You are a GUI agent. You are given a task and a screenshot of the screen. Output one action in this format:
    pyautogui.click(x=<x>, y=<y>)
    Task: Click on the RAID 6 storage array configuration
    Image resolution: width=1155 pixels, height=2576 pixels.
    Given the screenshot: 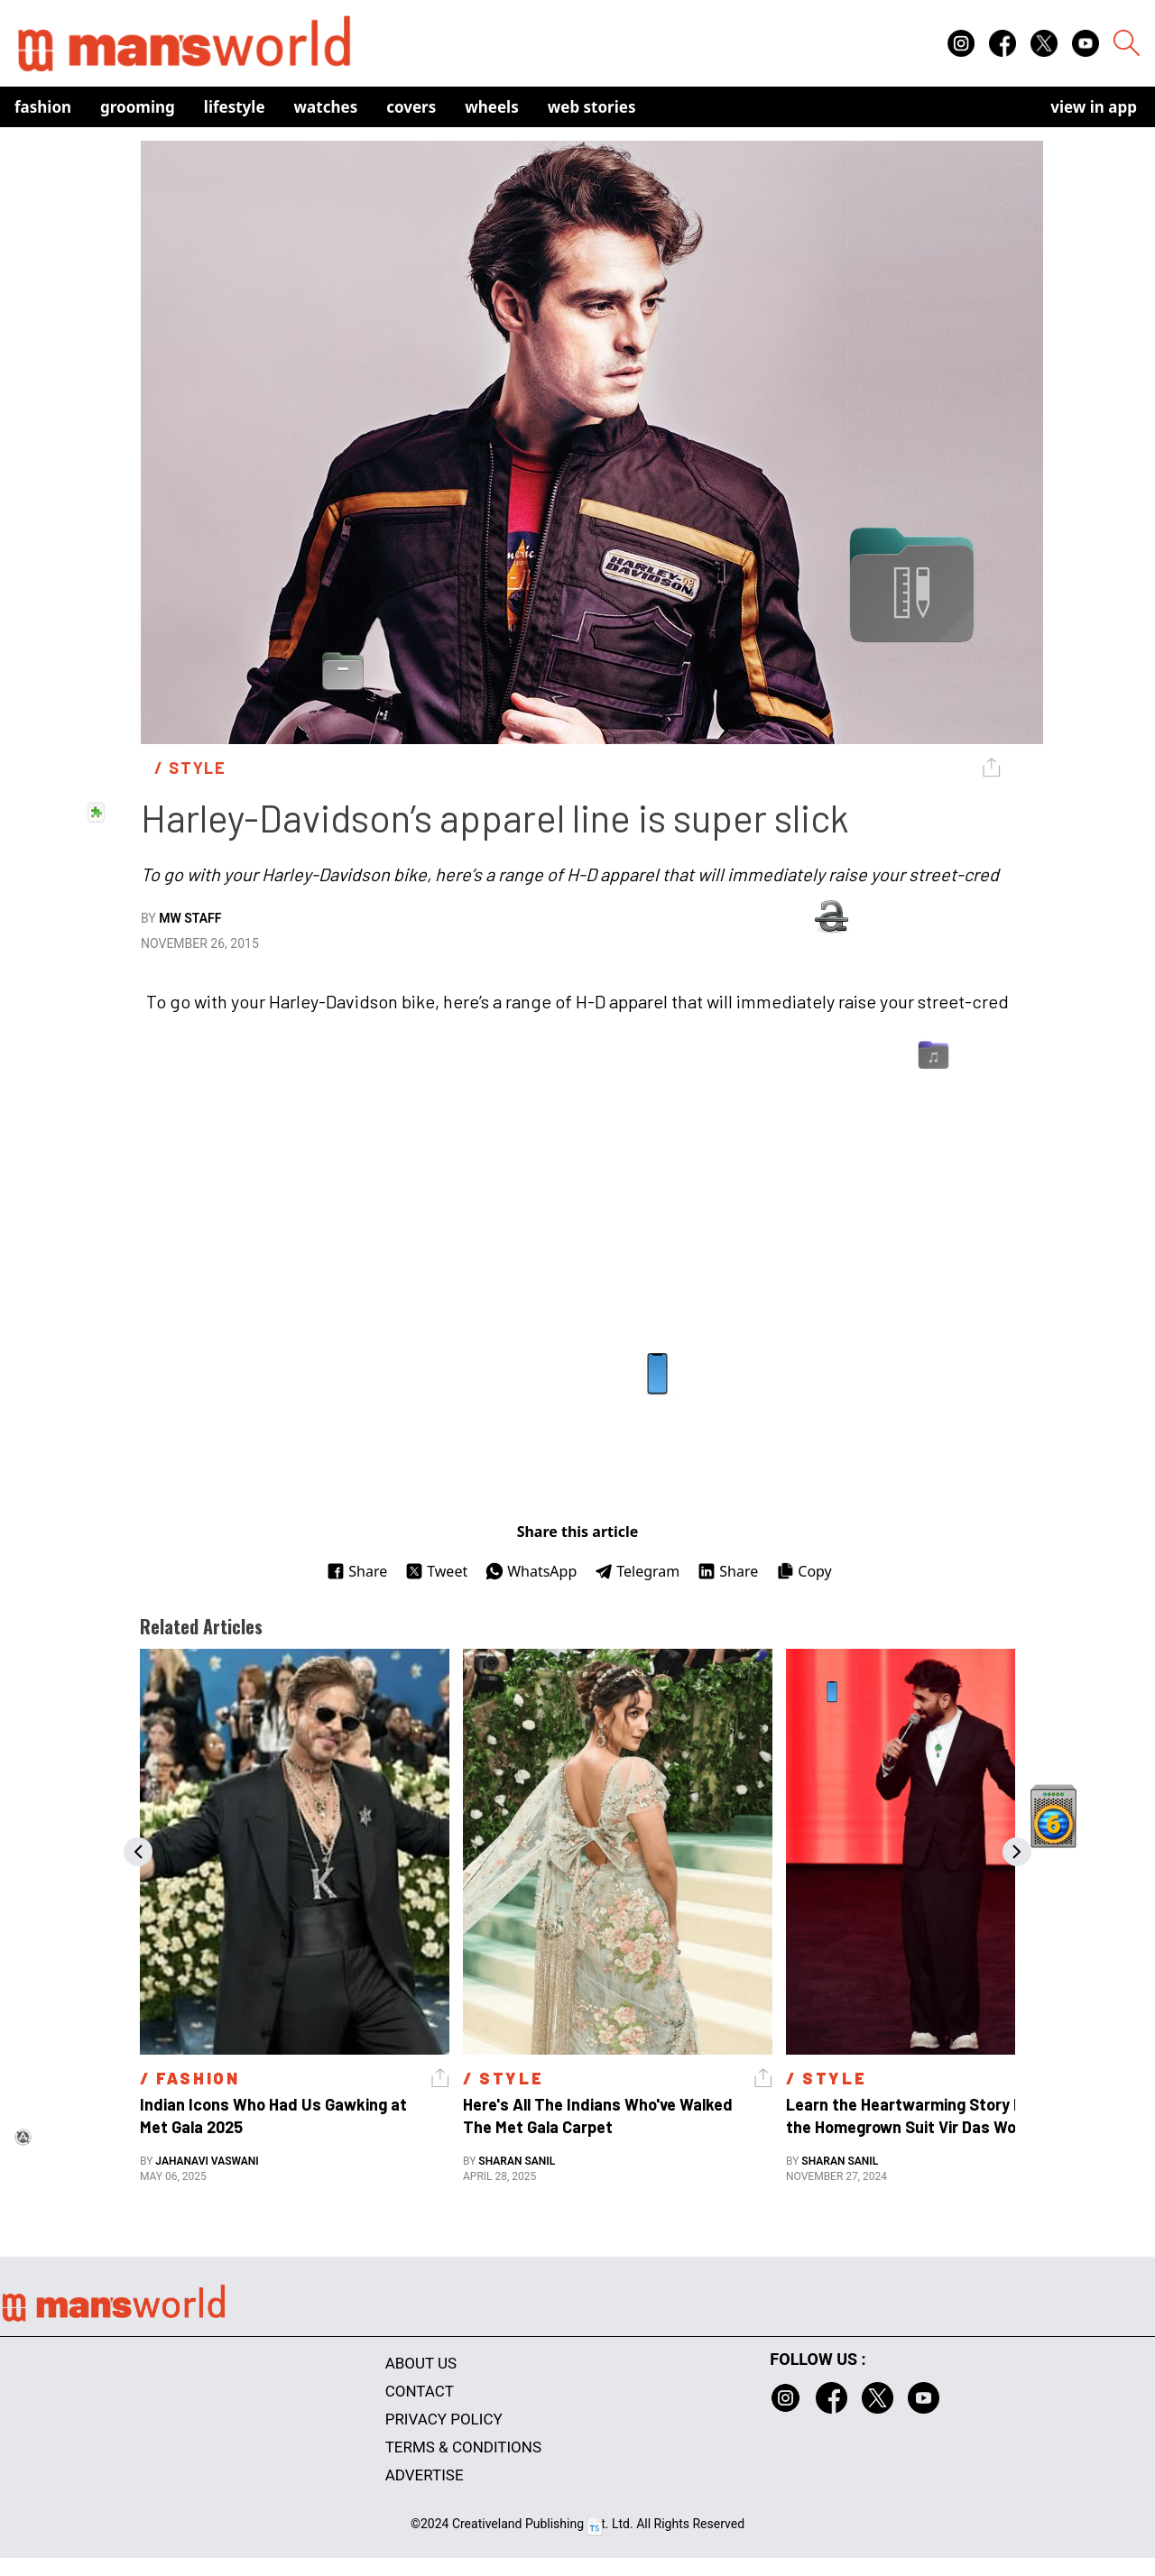 What is the action you would take?
    pyautogui.click(x=1053, y=1816)
    